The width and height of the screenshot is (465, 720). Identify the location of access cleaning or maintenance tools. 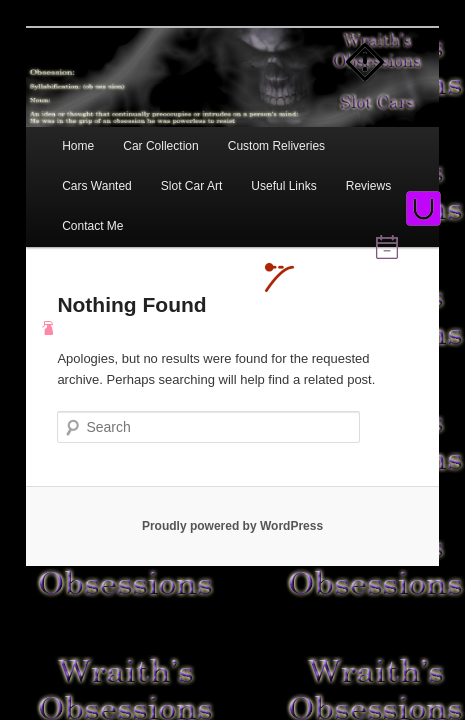
(48, 328).